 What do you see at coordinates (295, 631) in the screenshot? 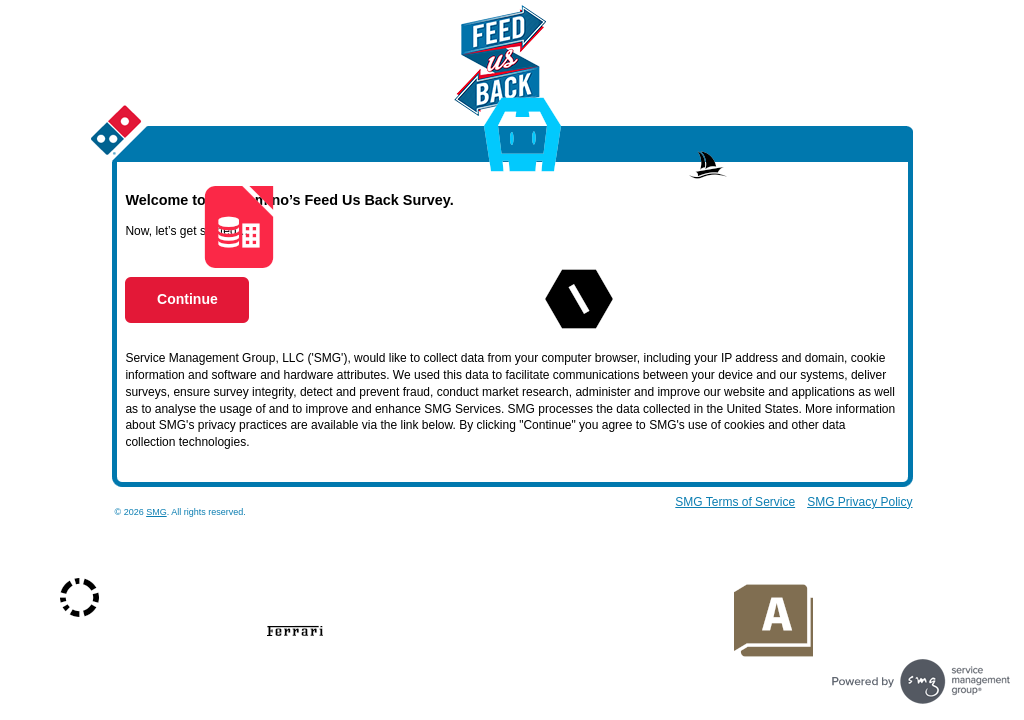
I see `Ferrari brand logo` at bounding box center [295, 631].